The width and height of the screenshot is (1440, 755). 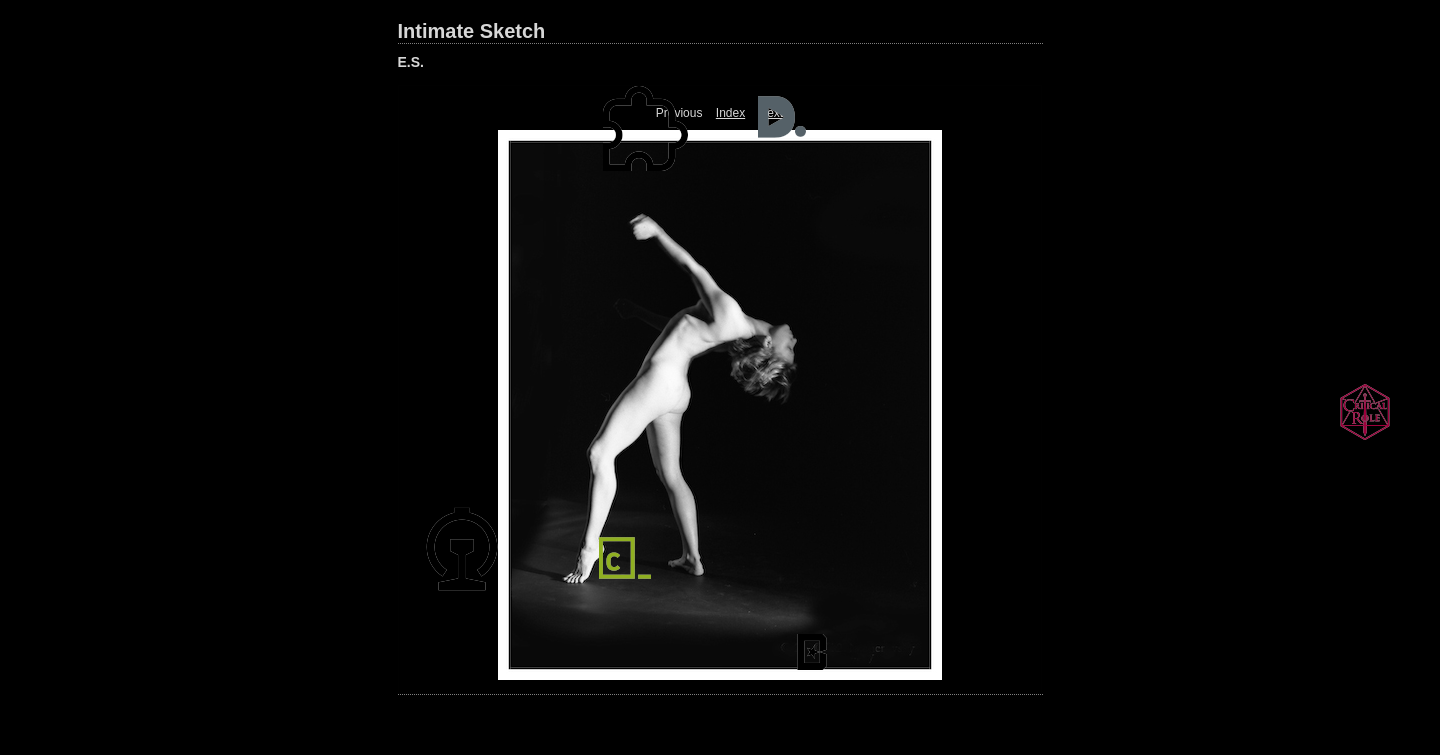 I want to click on china railway logo, so click(x=462, y=551).